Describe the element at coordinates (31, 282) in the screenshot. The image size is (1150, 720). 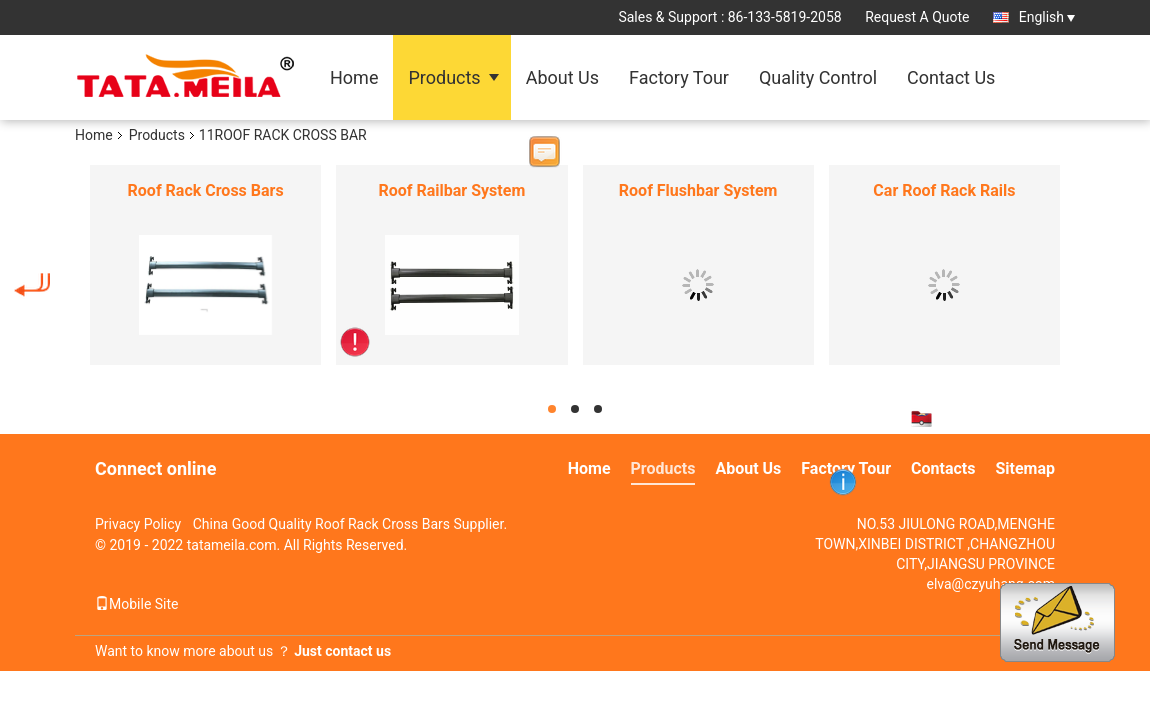
I see `reply to all recipients of an email` at that location.